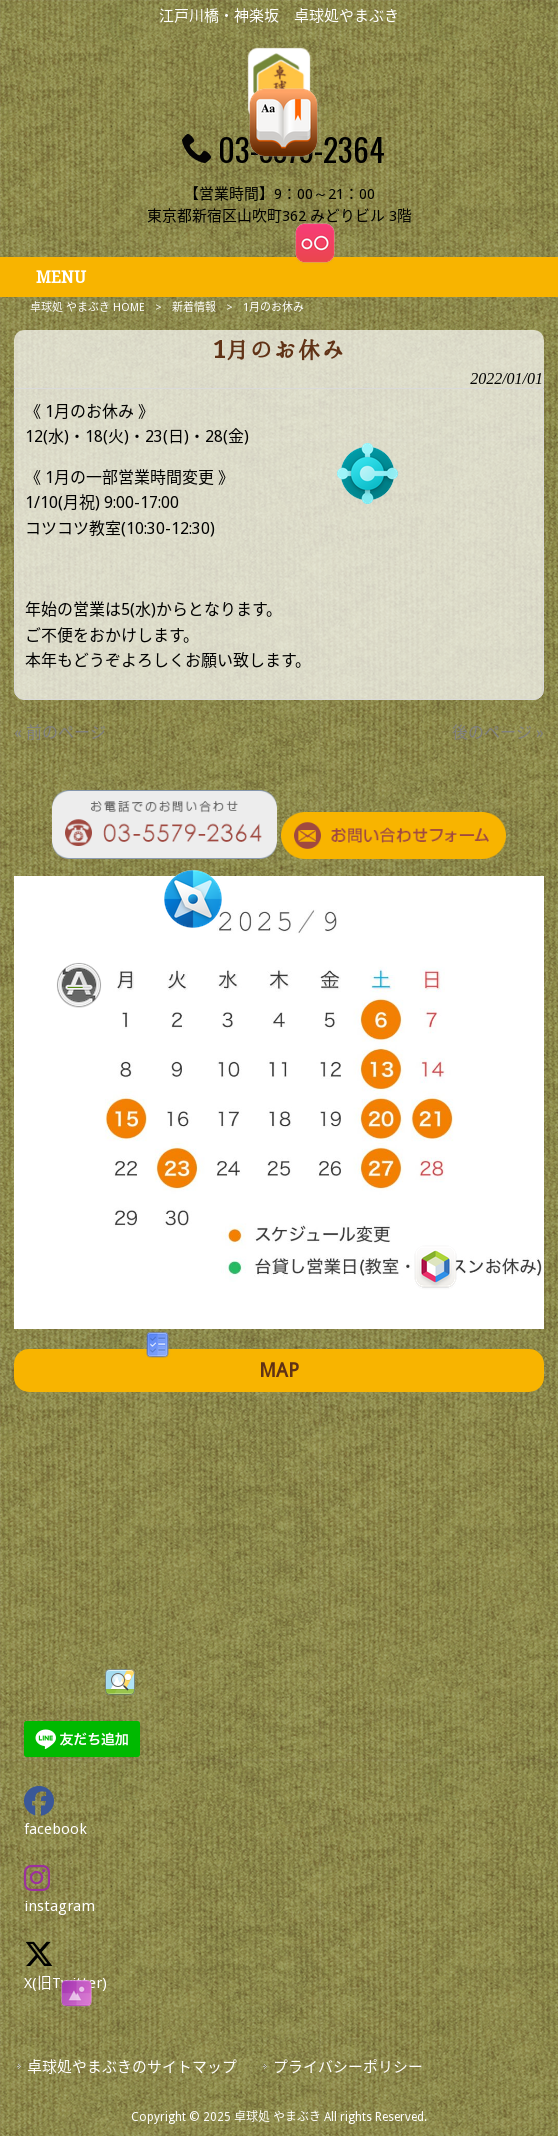 This screenshot has width=558, height=2136. I want to click on open an image file, so click(76, 1992).